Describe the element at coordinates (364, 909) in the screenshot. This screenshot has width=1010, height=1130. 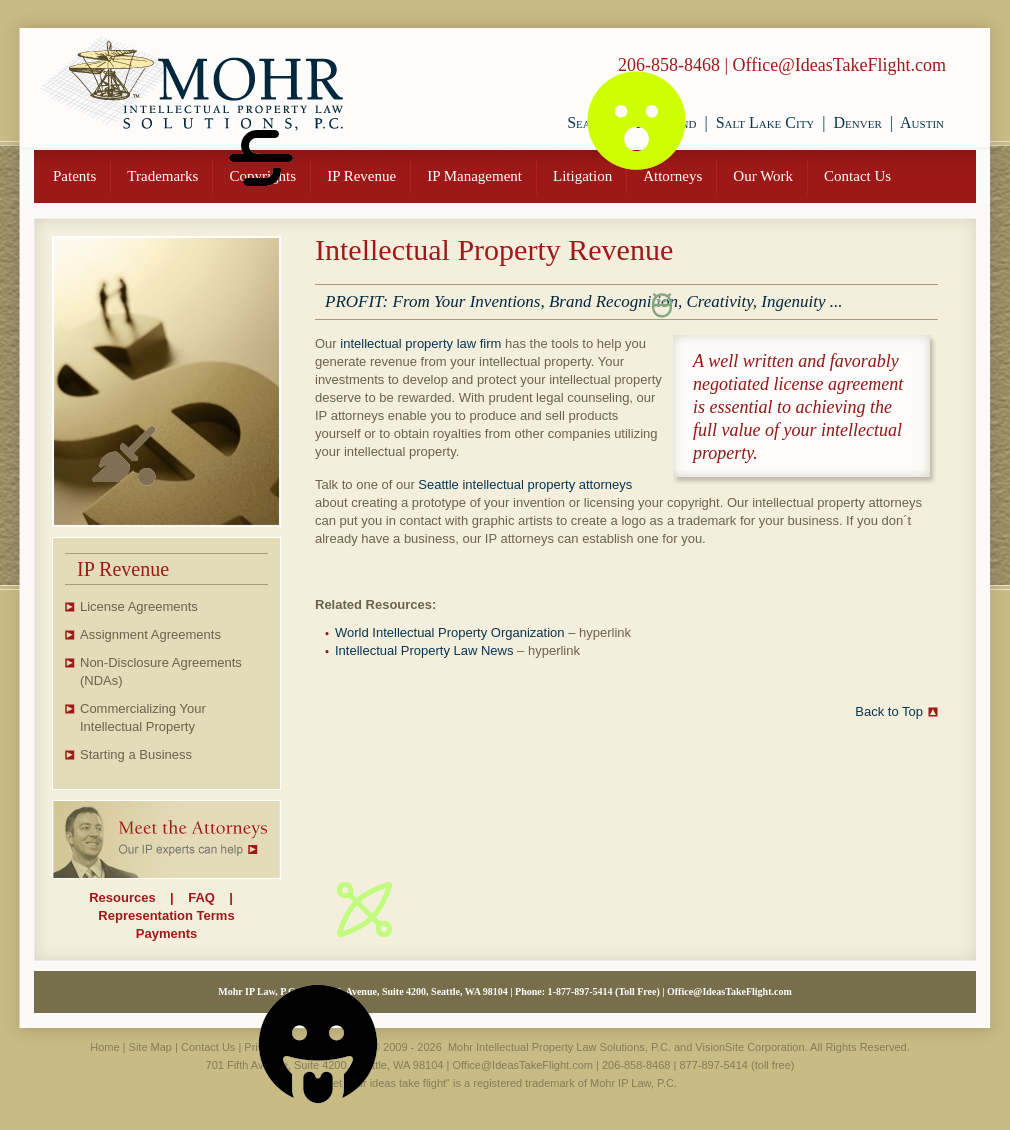
I see `access kayaking or water sports activities` at that location.